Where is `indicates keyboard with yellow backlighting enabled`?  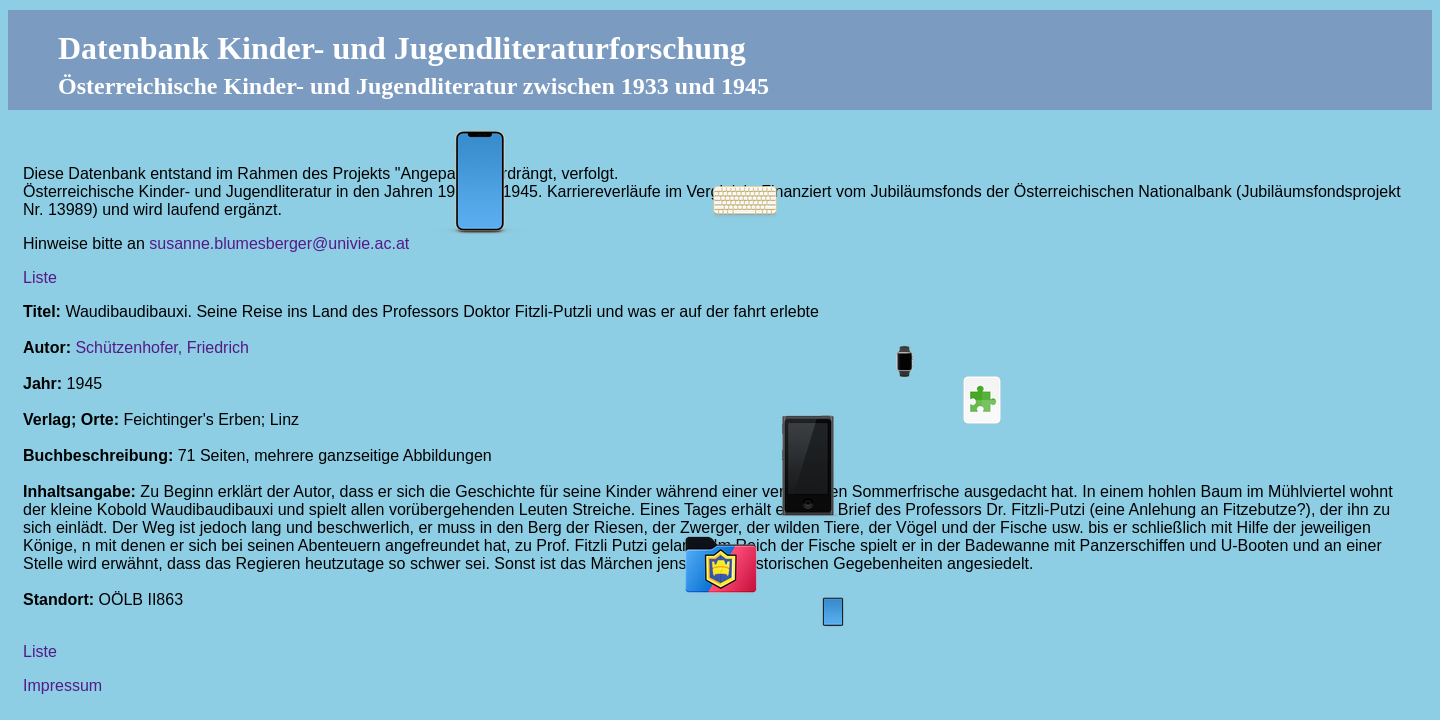 indicates keyboard with yellow backlighting enabled is located at coordinates (745, 201).